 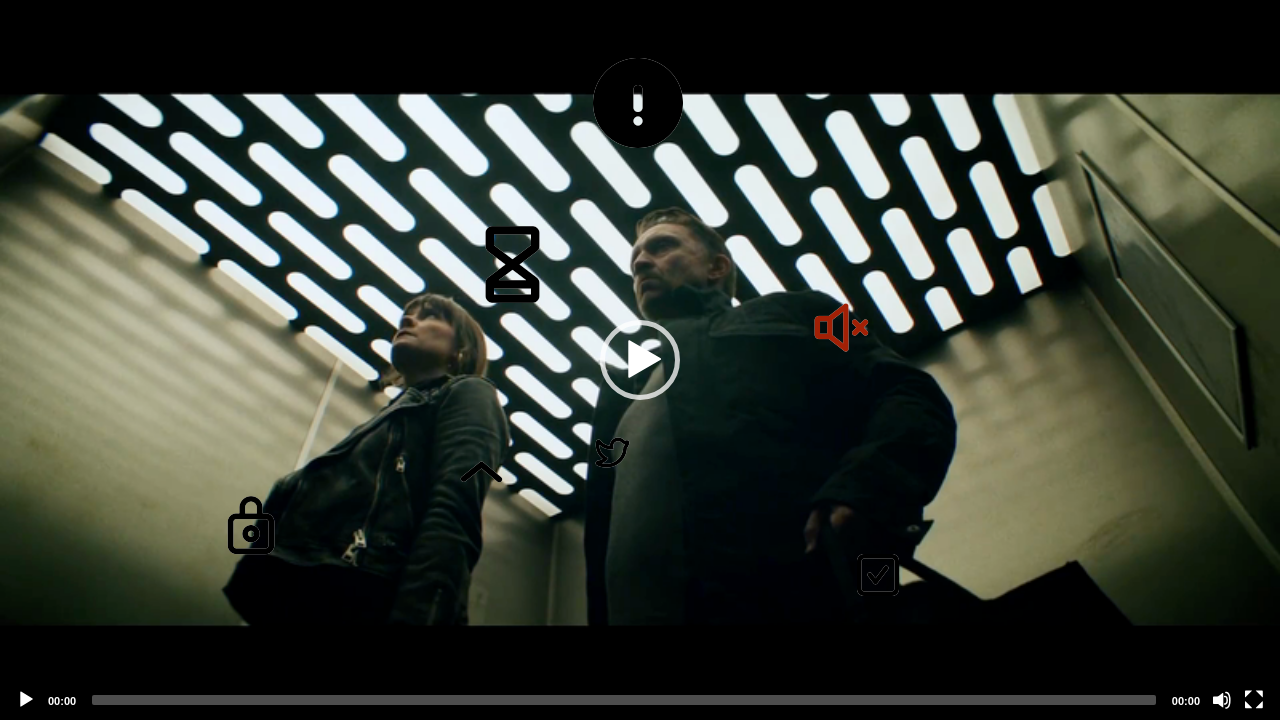 I want to click on indicates time is running low, so click(x=512, y=264).